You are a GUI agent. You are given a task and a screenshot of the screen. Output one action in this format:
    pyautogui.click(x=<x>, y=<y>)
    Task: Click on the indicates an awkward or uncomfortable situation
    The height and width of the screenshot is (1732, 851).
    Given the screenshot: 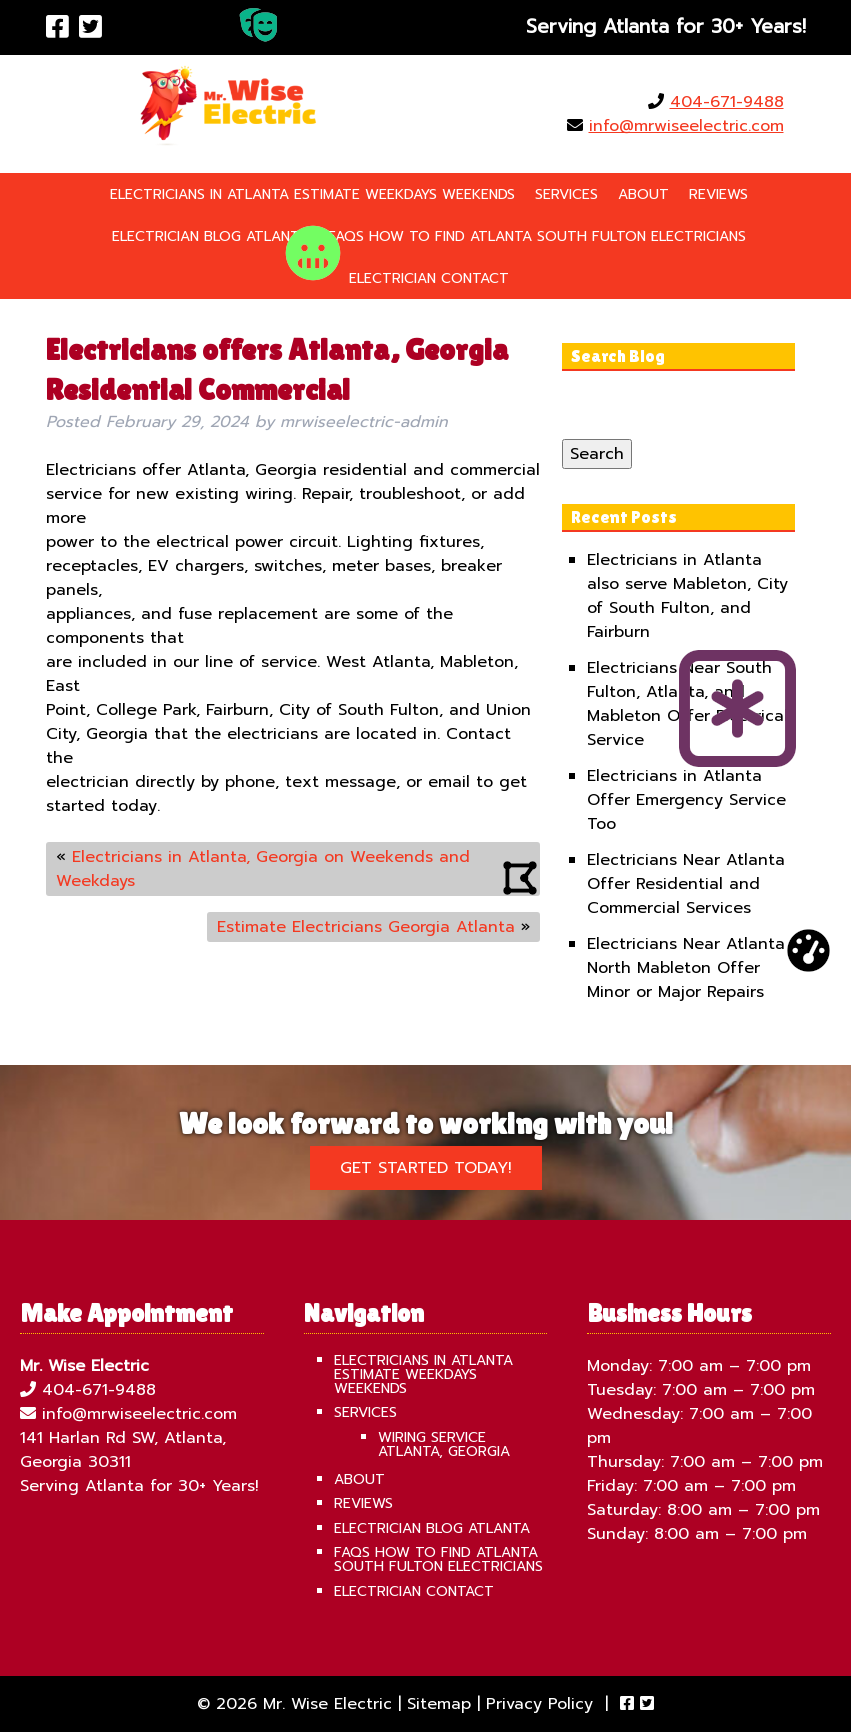 What is the action you would take?
    pyautogui.click(x=313, y=253)
    